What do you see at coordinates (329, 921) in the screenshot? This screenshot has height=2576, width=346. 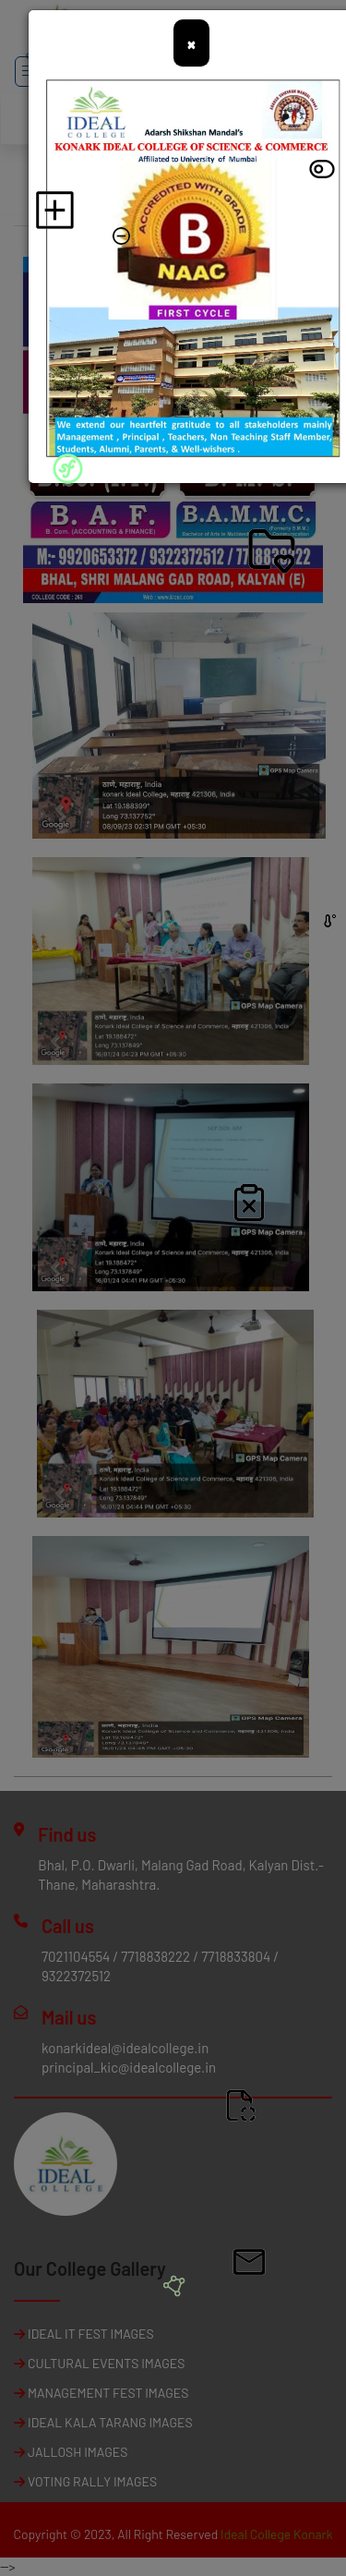 I see `indicates high temperature reading` at bounding box center [329, 921].